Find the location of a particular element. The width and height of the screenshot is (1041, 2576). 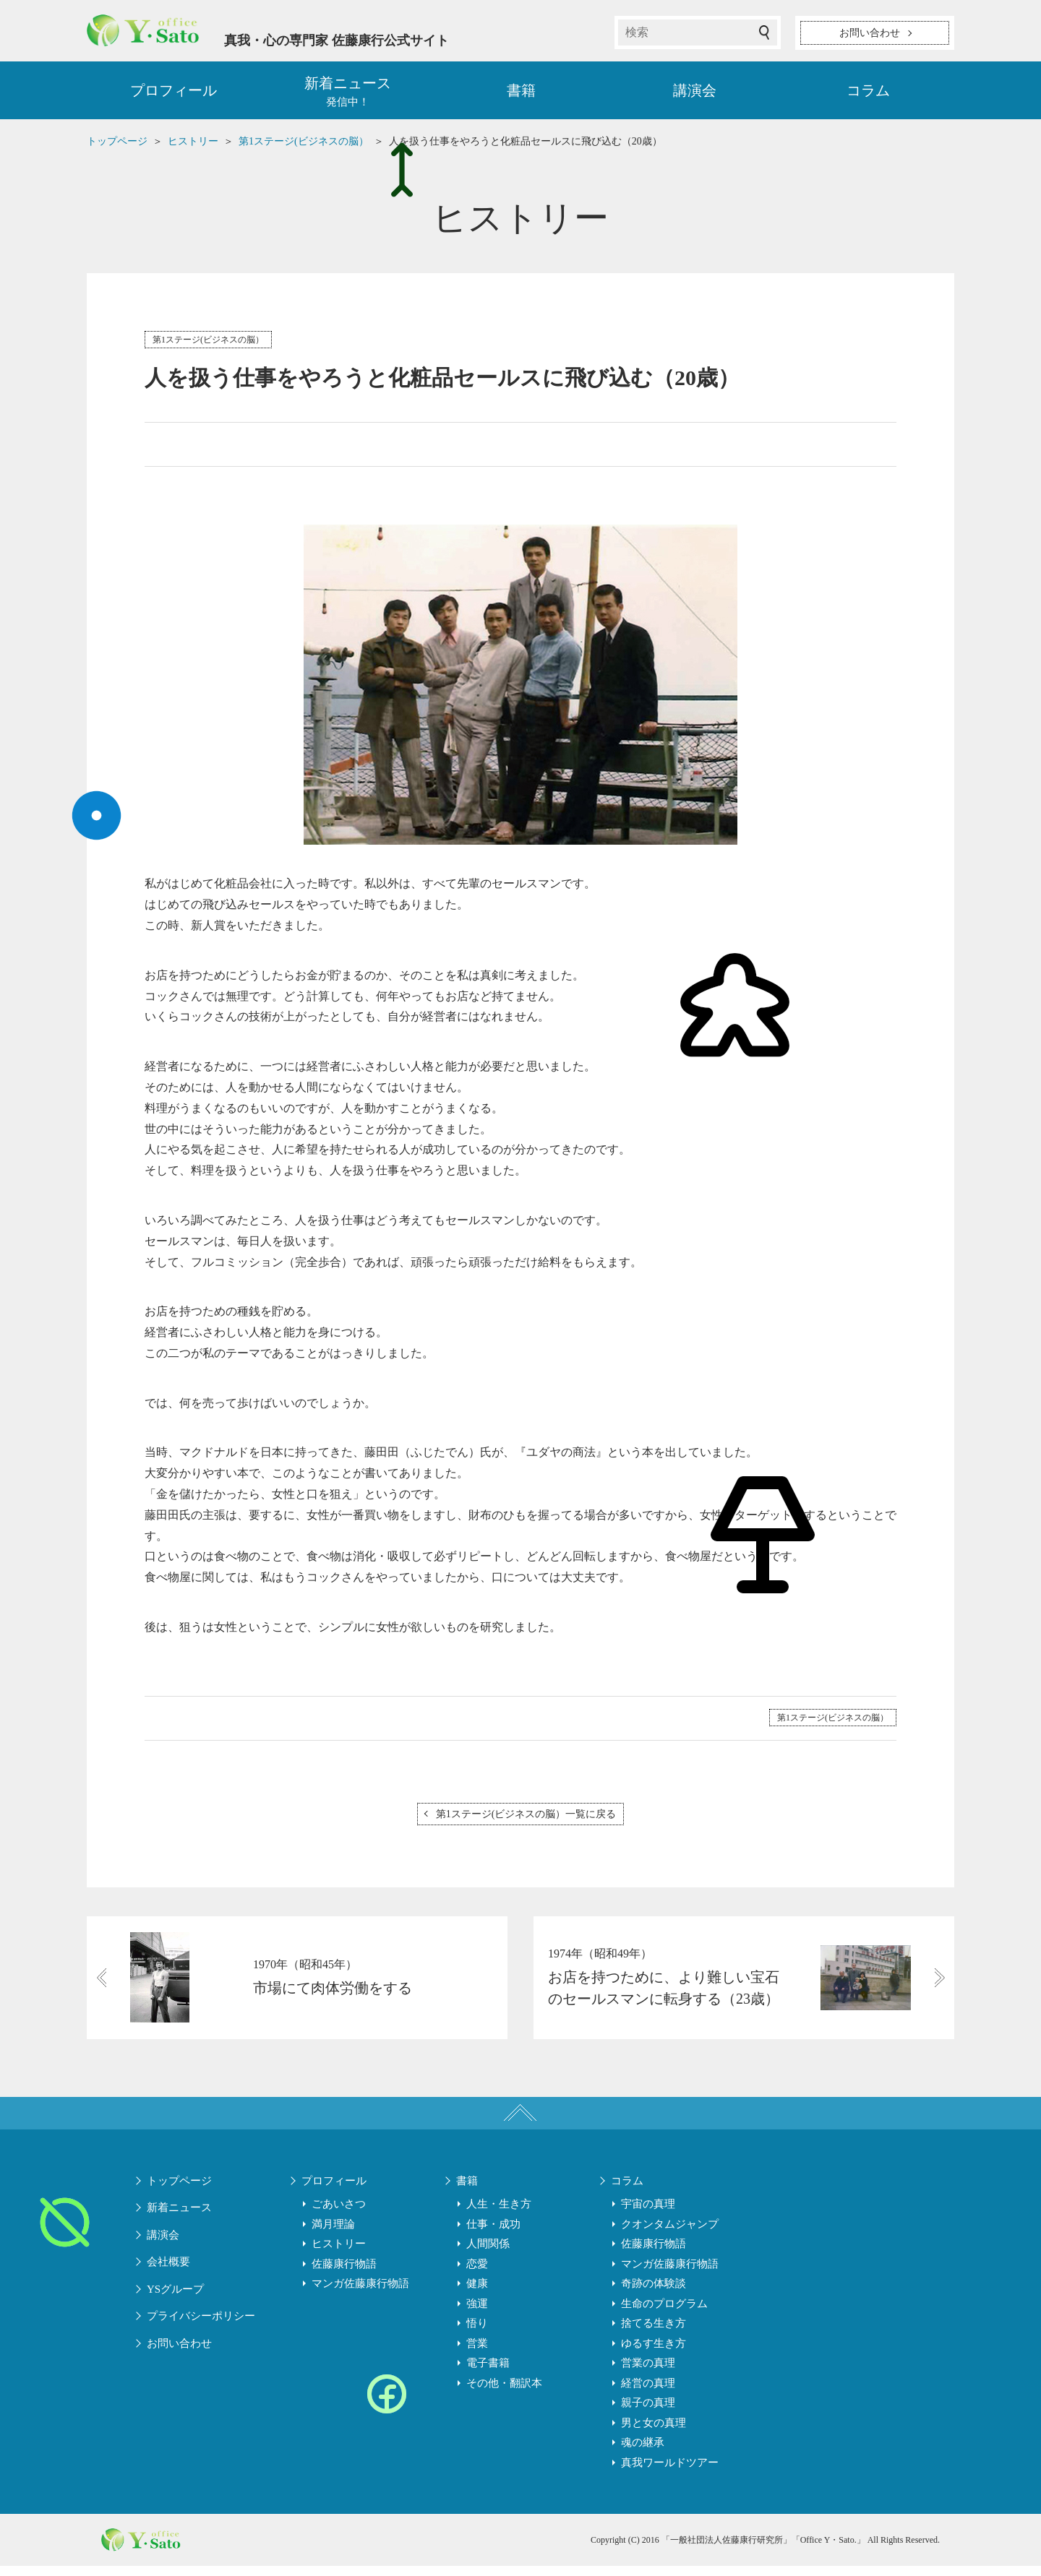

access board game or tabletop gaming features is located at coordinates (734, 1007).